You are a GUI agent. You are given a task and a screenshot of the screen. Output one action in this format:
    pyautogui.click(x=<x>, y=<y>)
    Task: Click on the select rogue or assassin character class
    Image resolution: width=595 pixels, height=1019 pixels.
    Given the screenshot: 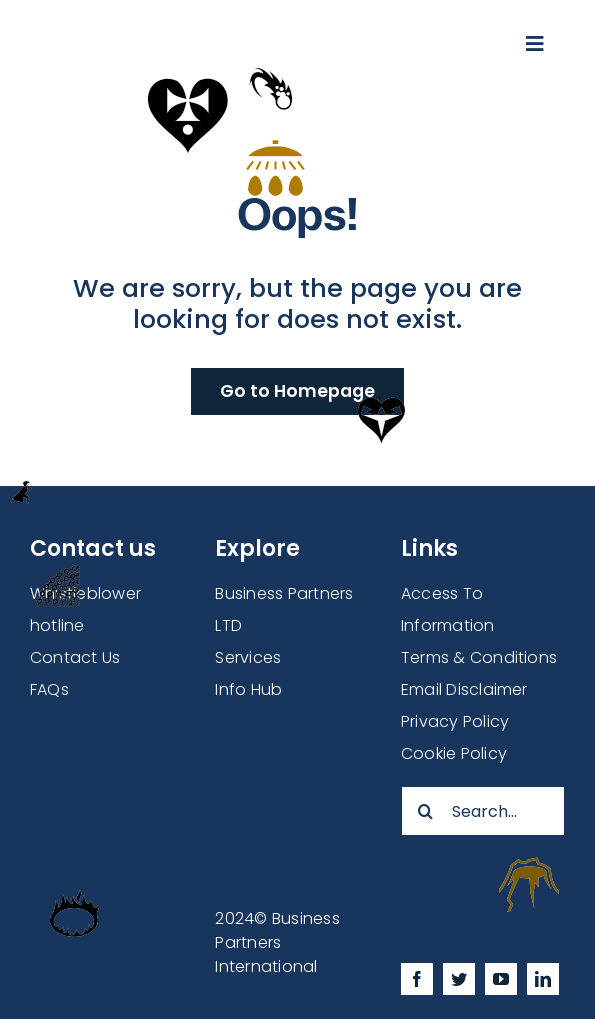 What is the action you would take?
    pyautogui.click(x=21, y=492)
    